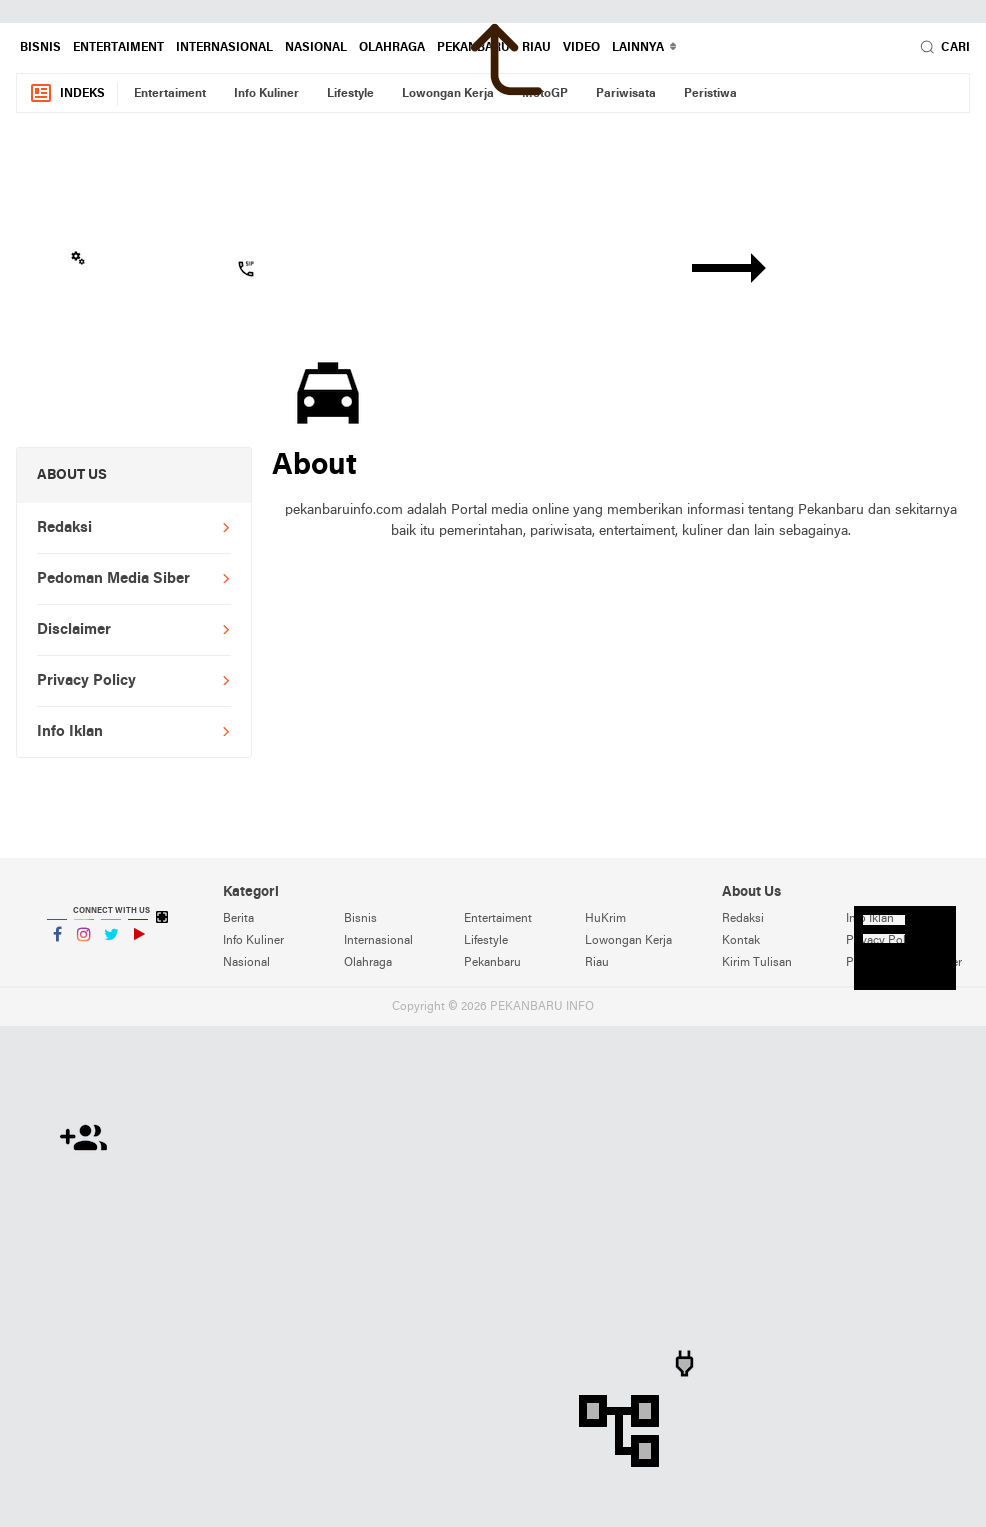 Image resolution: width=986 pixels, height=1527 pixels. Describe the element at coordinates (78, 258) in the screenshot. I see `access miscellaneous settings or services` at that location.